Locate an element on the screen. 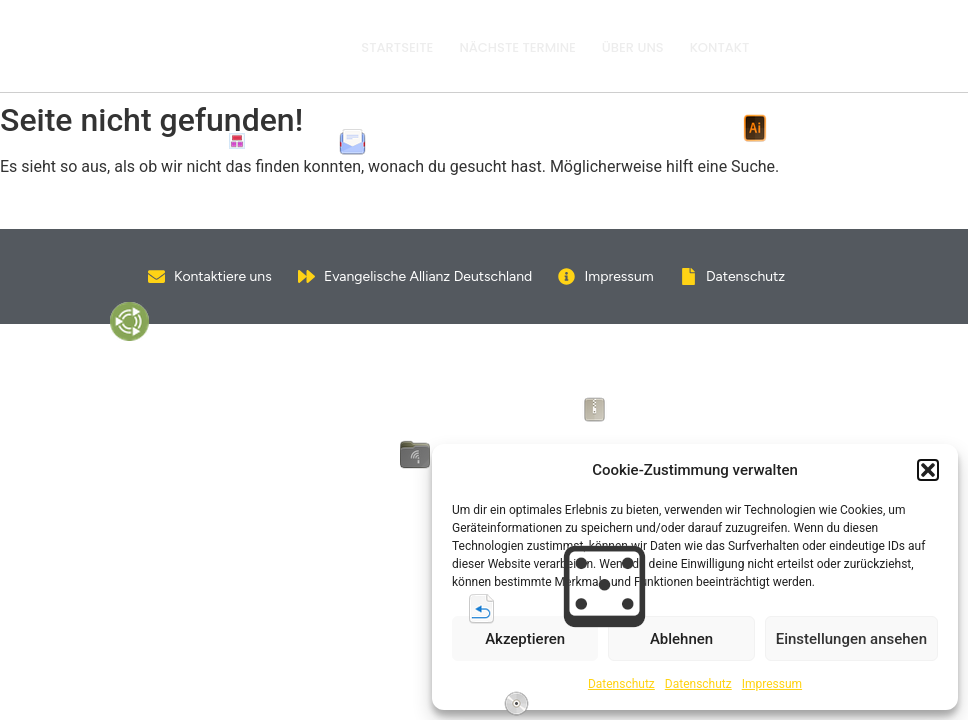 Image resolution: width=968 pixels, height=720 pixels. indicates a DVD+R disc drive or media is located at coordinates (516, 703).